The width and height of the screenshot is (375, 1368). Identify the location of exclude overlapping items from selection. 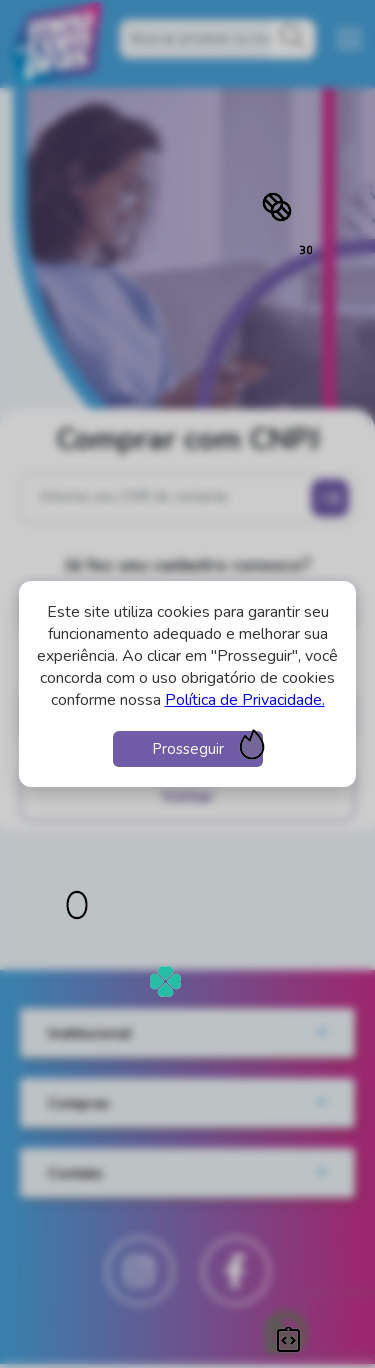
(277, 207).